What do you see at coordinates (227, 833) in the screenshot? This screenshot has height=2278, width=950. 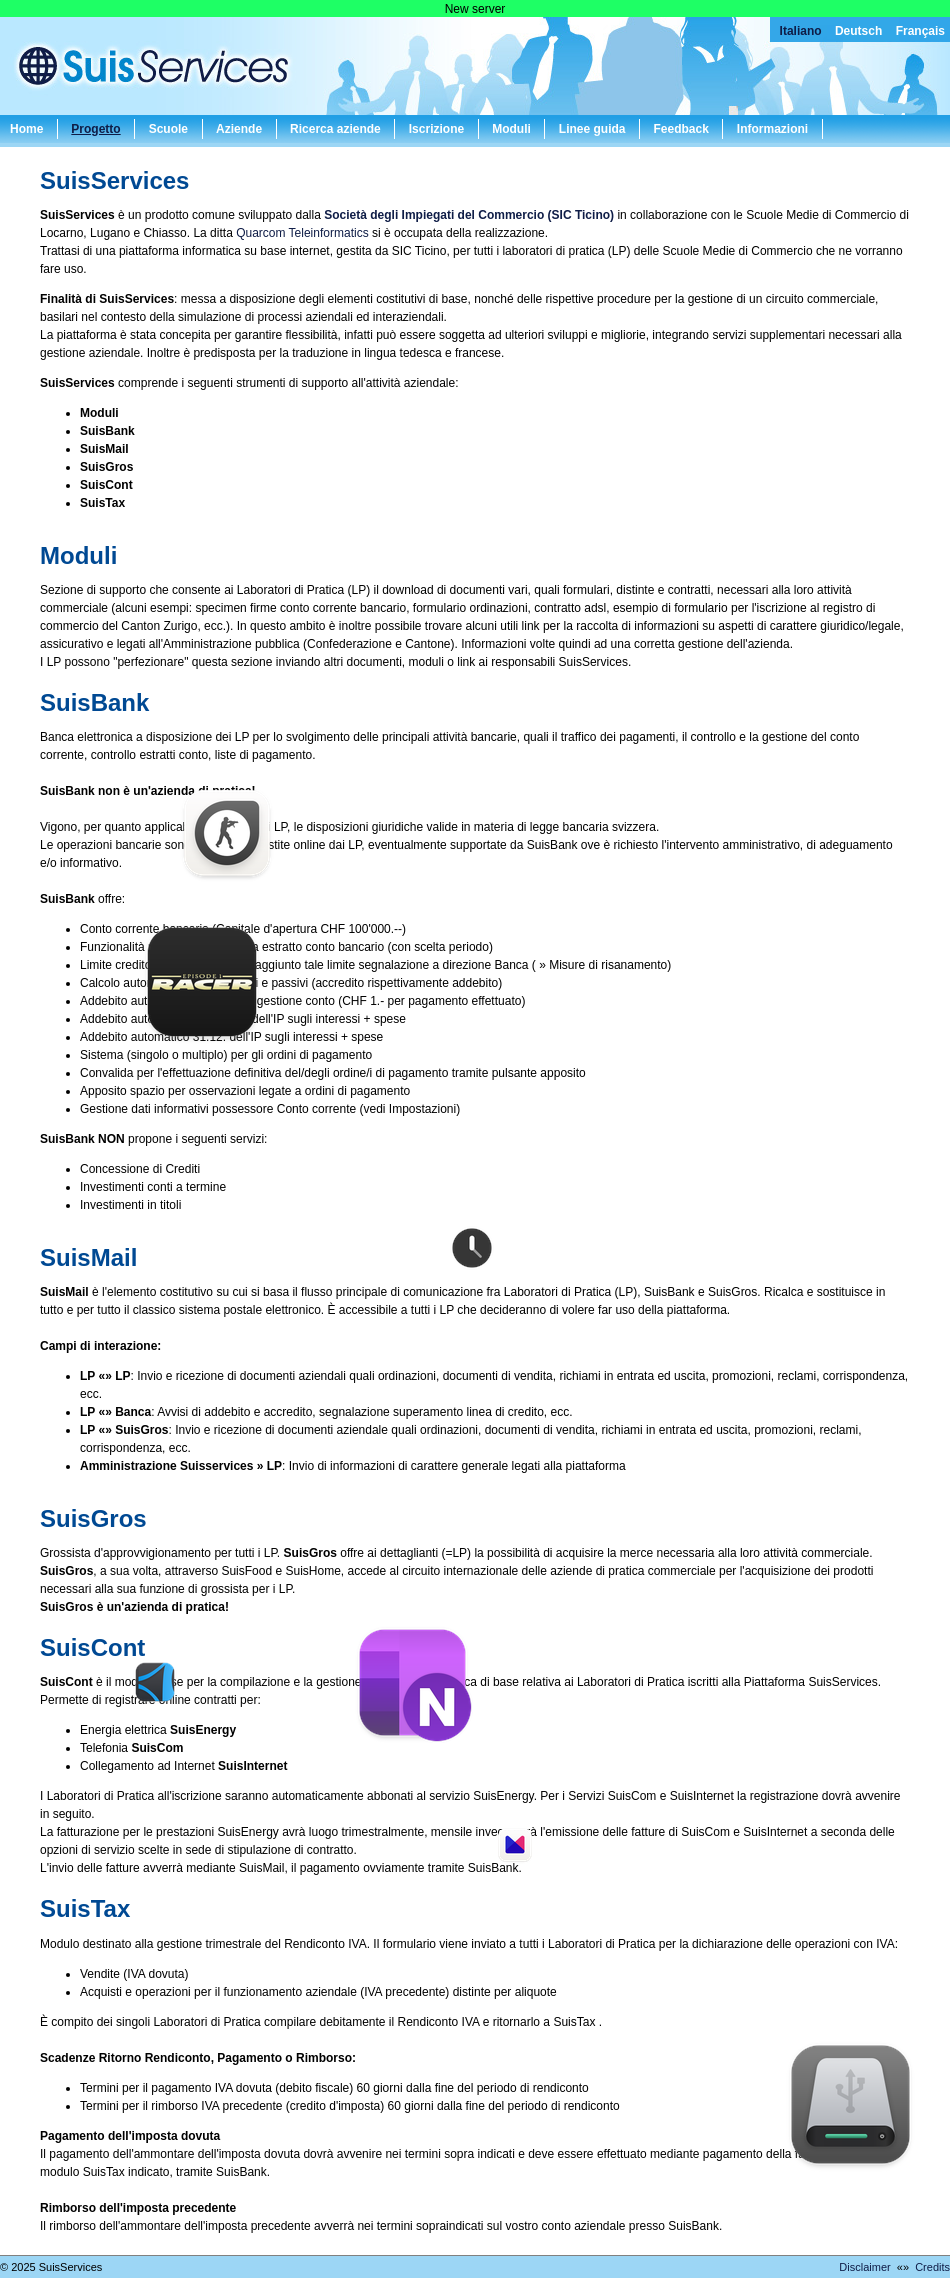 I see `launch counter-strike: global offensive` at bounding box center [227, 833].